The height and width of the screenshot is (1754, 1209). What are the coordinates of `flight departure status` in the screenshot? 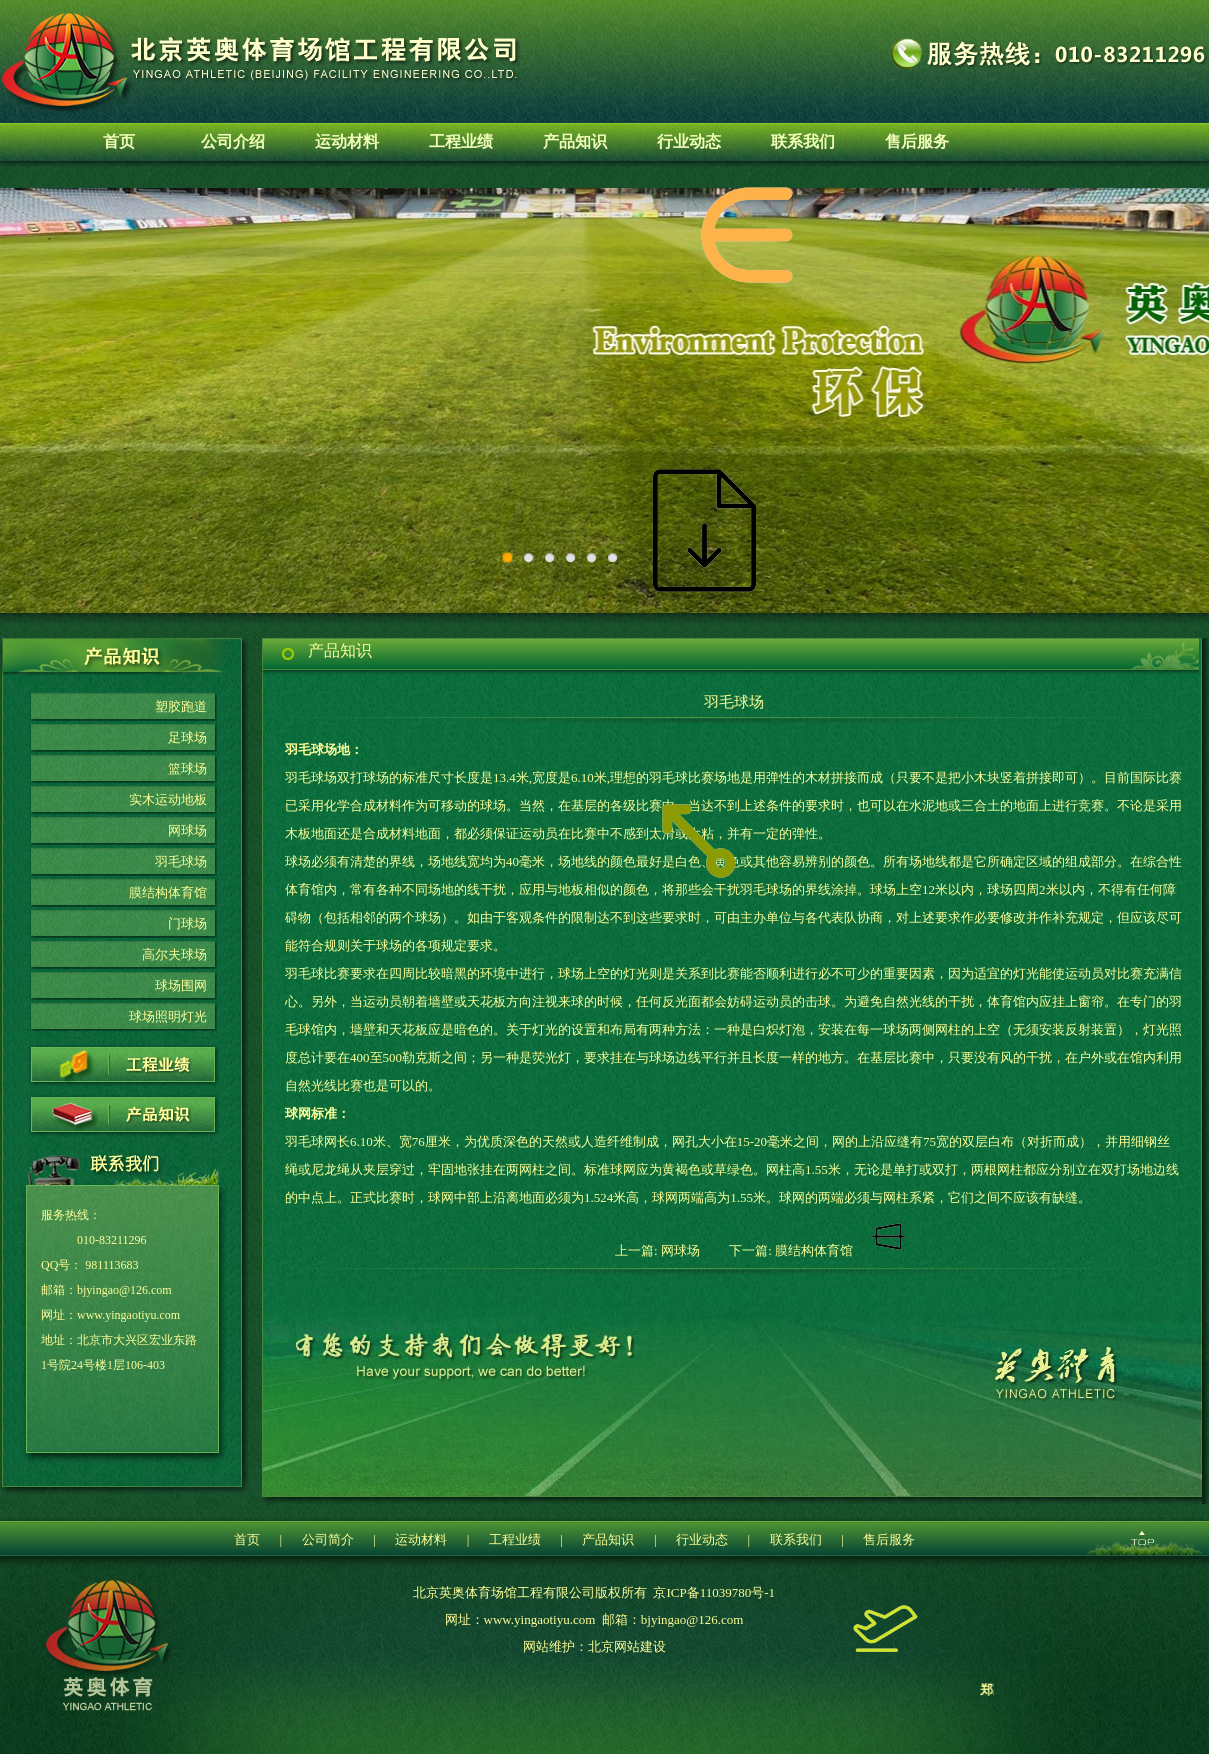 It's located at (885, 1626).